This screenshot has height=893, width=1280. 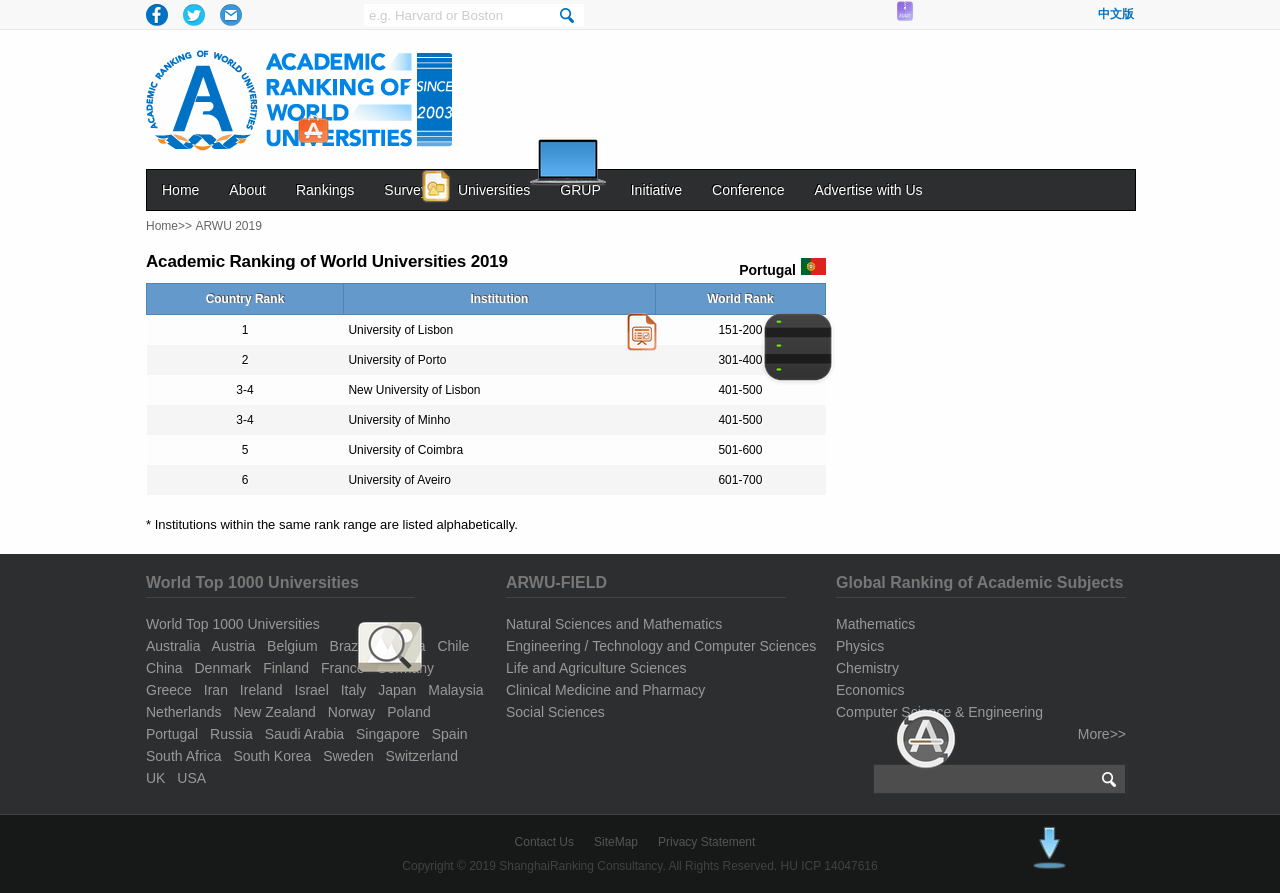 What do you see at coordinates (568, 156) in the screenshot?
I see `macbook air device icon in system preferences` at bounding box center [568, 156].